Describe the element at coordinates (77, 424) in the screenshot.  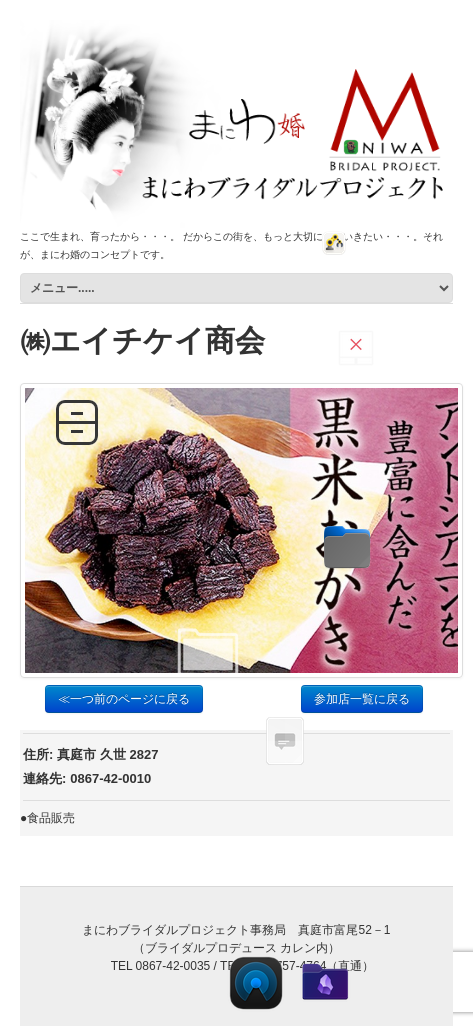
I see `access file history settings` at that location.